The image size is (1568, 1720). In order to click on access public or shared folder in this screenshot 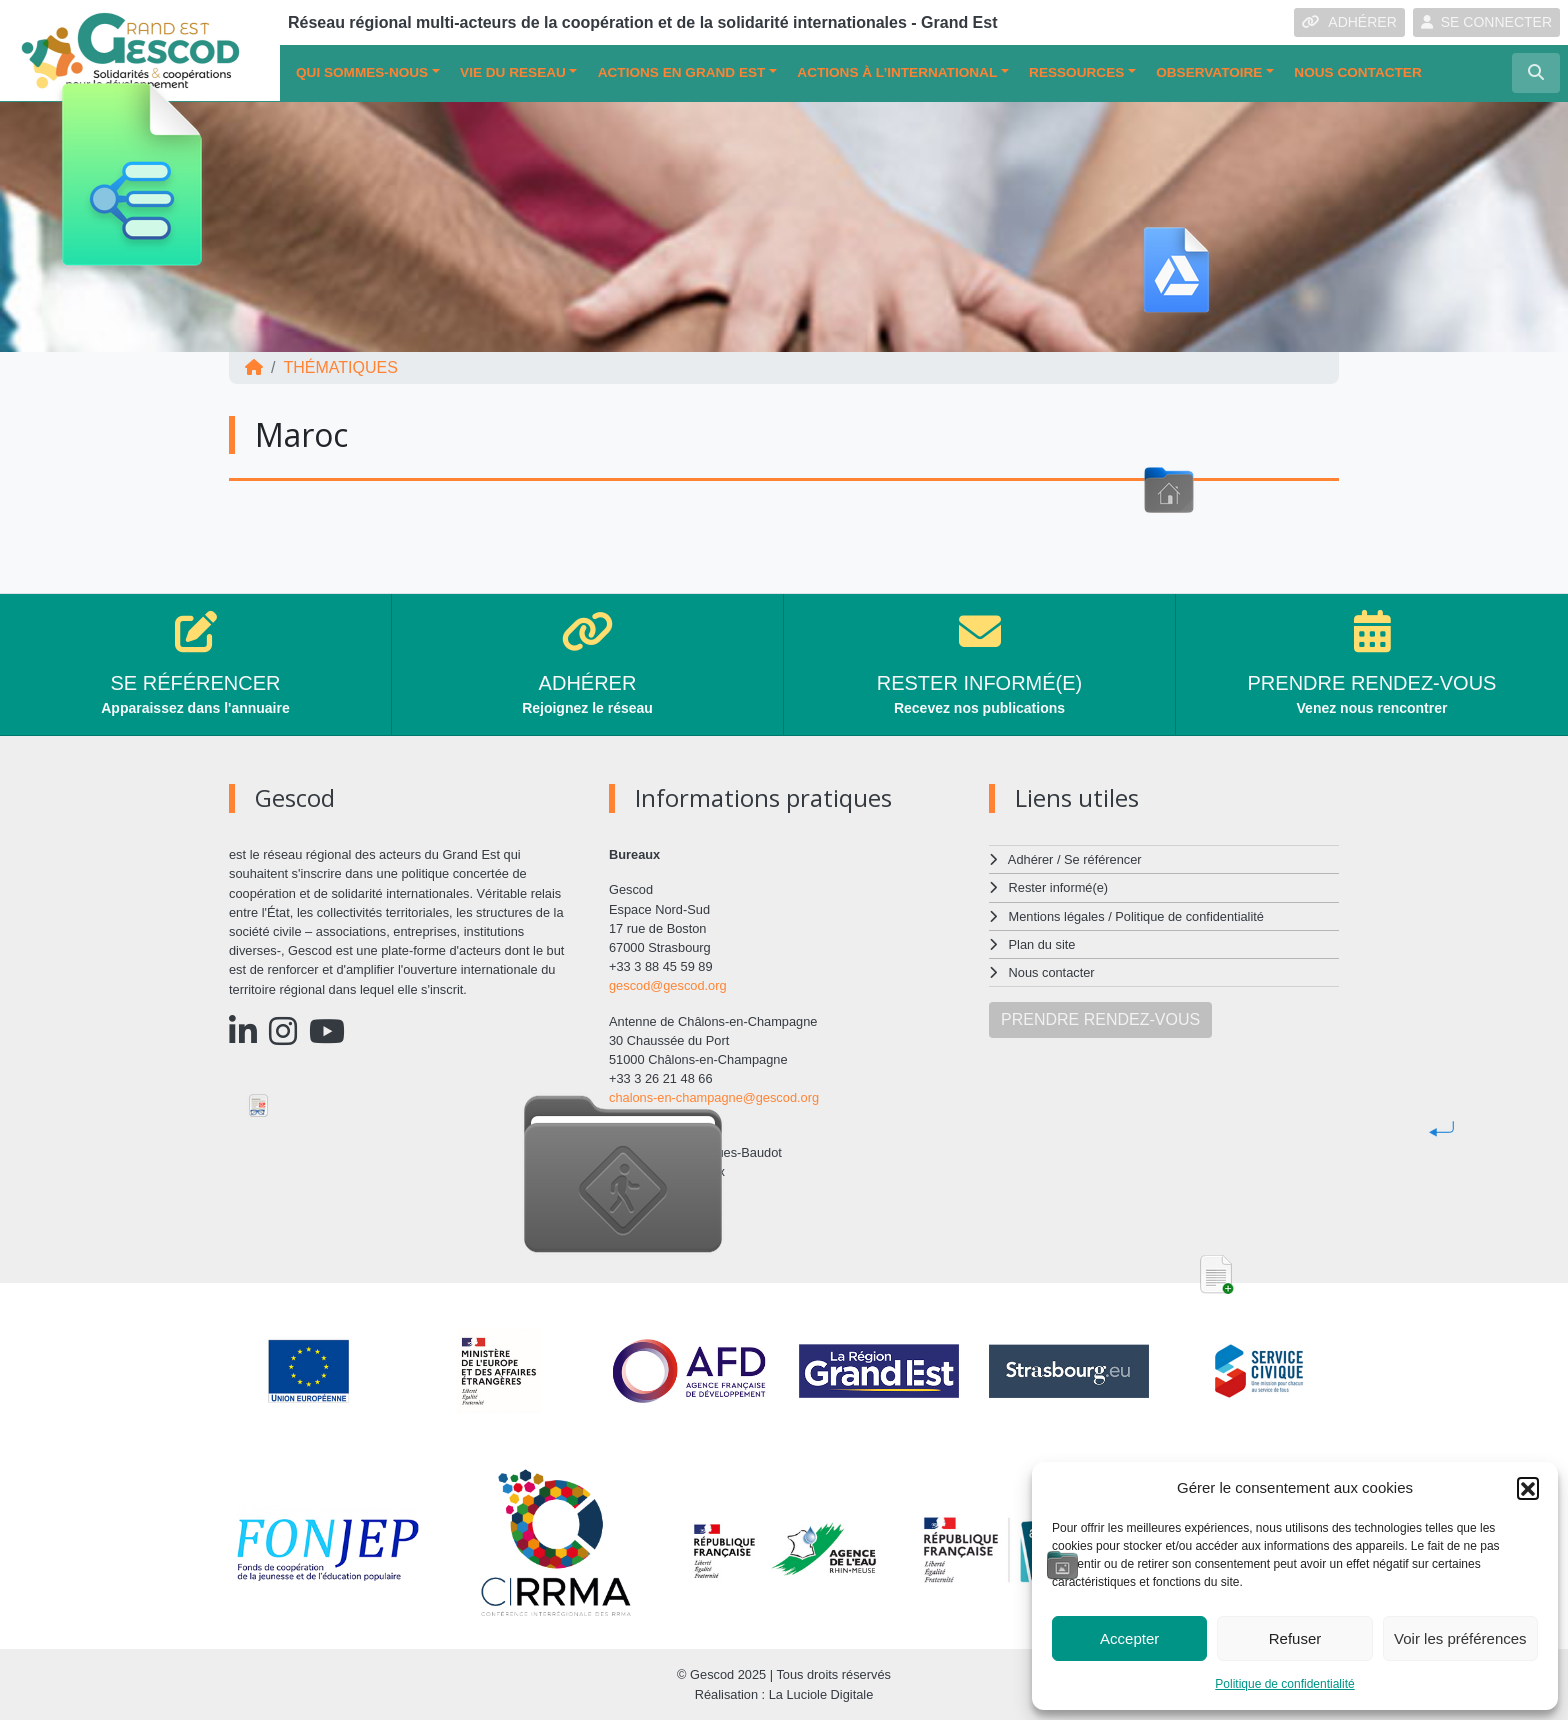, I will do `click(623, 1174)`.